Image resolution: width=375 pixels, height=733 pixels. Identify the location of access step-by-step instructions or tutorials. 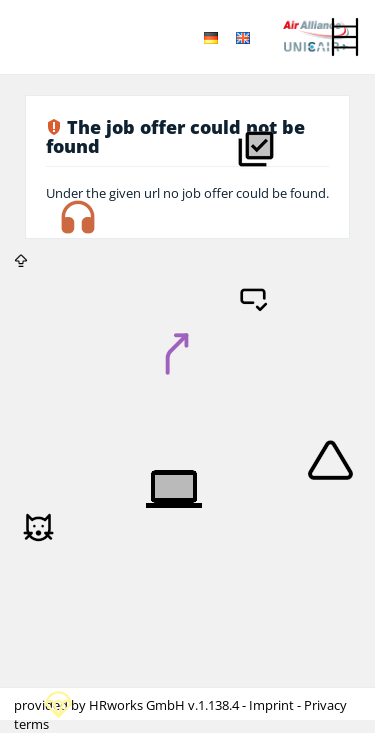
(345, 37).